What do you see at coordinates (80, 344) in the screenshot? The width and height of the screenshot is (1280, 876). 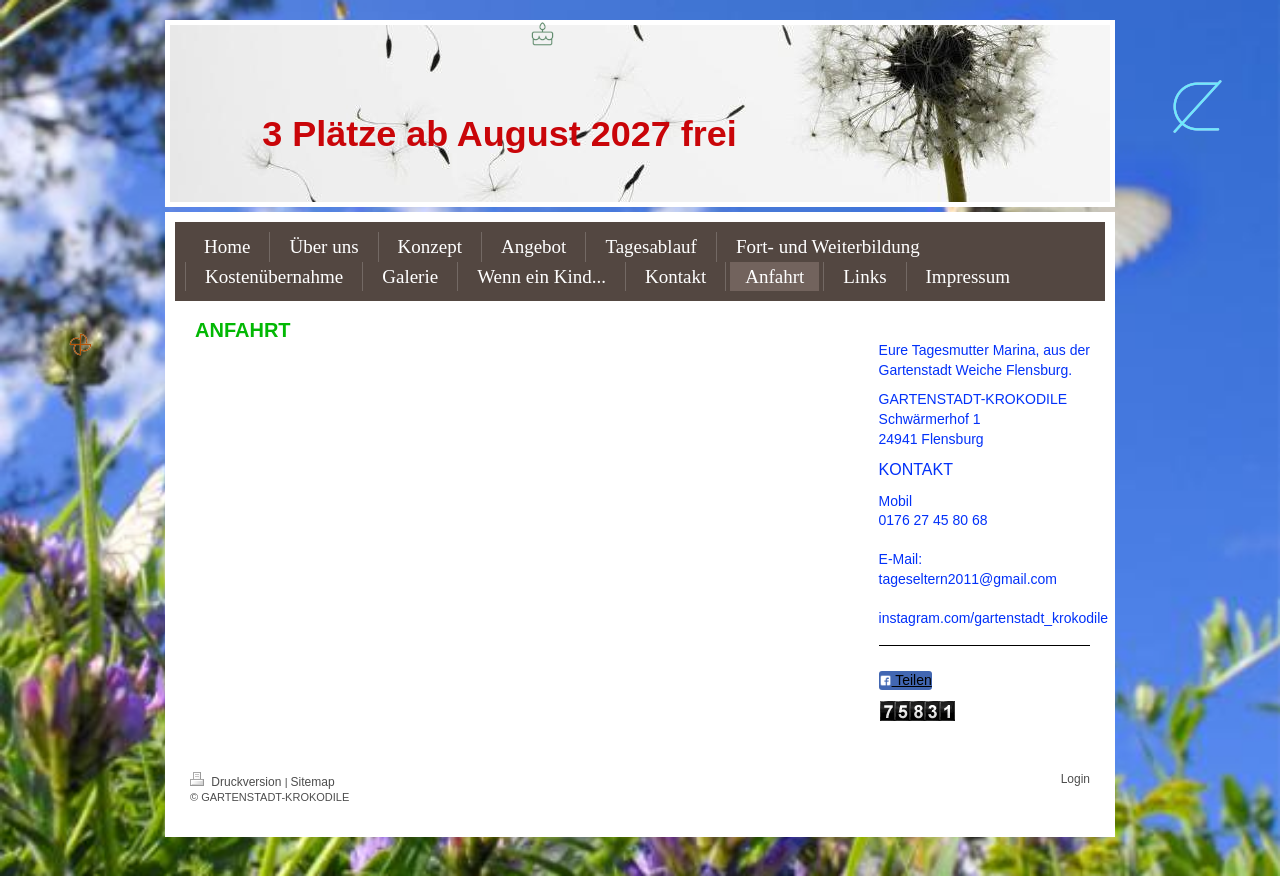 I see `open google photos app` at bounding box center [80, 344].